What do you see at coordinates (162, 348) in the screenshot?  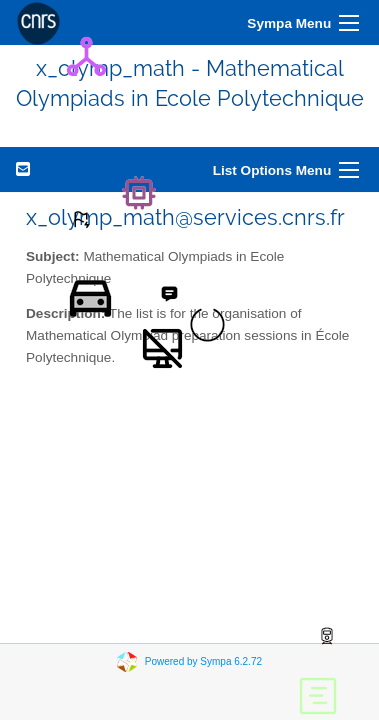 I see `indicates iMac or desktop computer is offline` at bounding box center [162, 348].